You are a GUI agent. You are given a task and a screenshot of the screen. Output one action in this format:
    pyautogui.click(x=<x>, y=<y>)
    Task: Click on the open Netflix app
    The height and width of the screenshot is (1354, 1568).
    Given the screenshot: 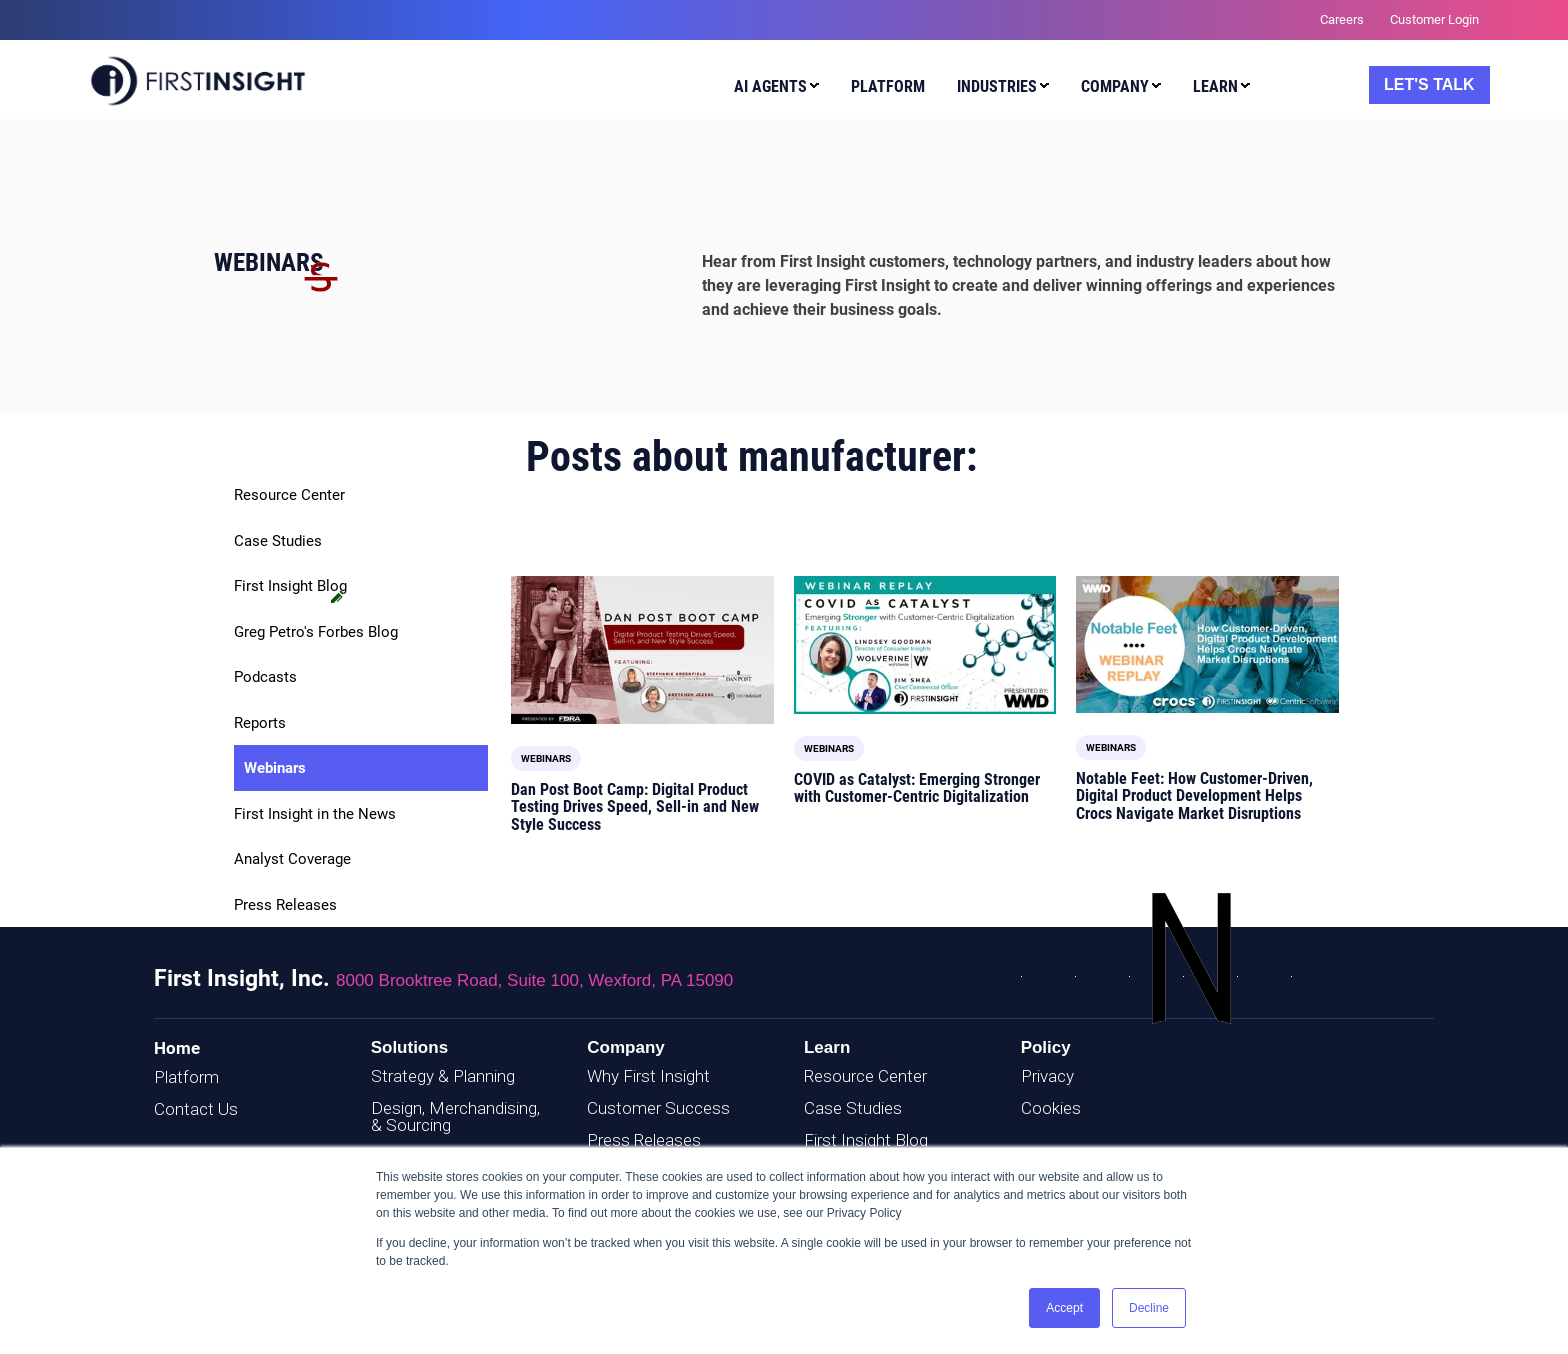 What is the action you would take?
    pyautogui.click(x=1191, y=958)
    